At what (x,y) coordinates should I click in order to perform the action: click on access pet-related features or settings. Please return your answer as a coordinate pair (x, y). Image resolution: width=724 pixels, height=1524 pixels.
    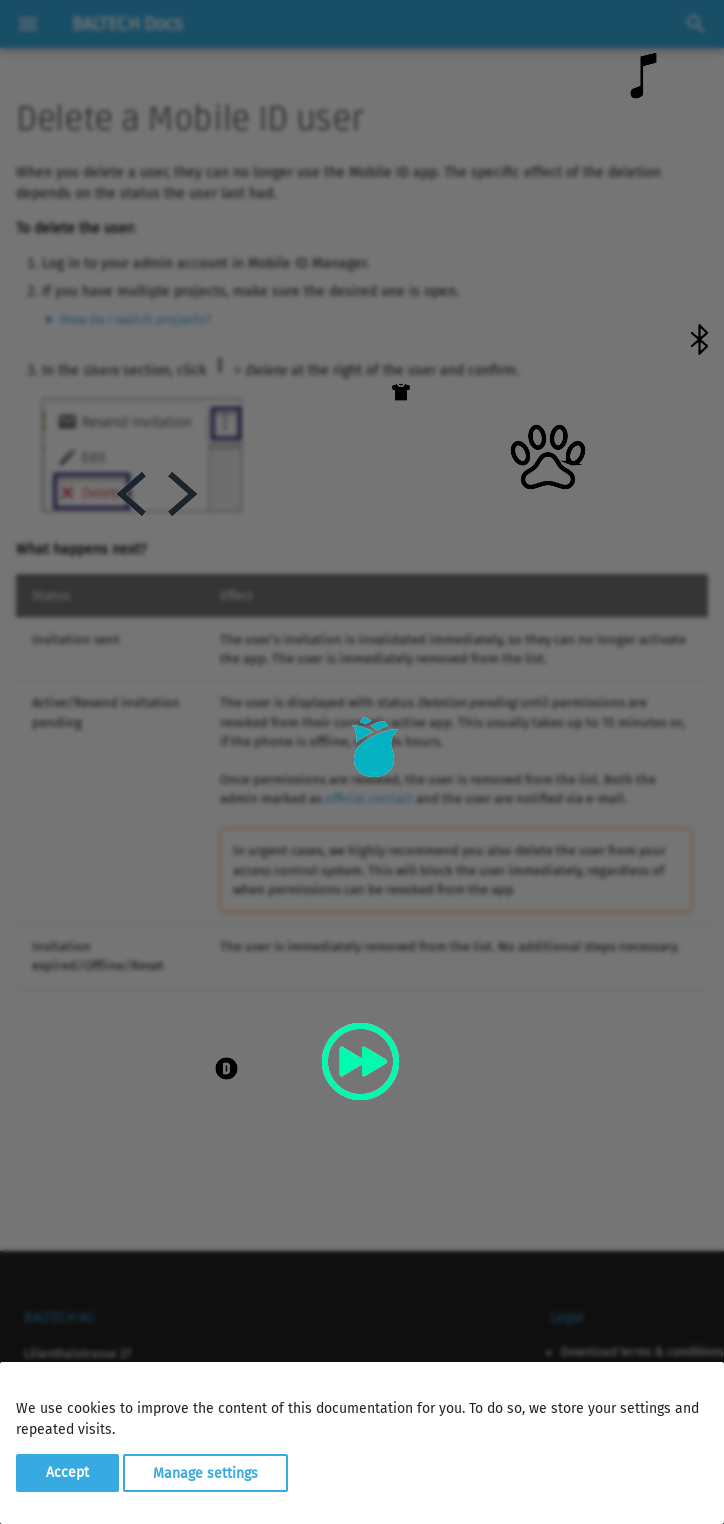
    Looking at the image, I should click on (548, 457).